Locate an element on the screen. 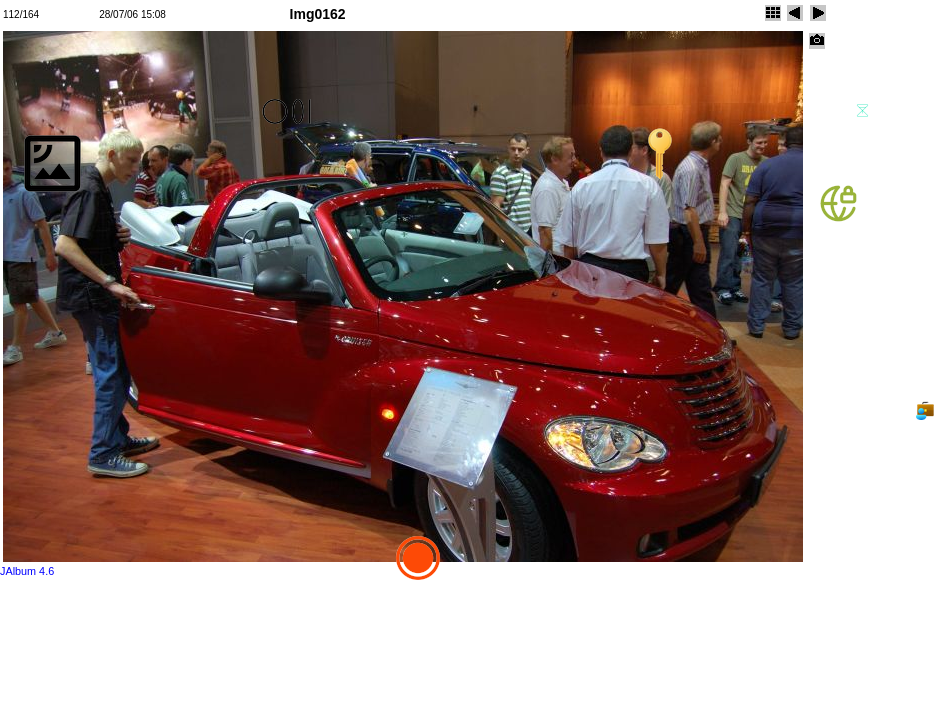 The image size is (952, 720). access your work profile or business account is located at coordinates (925, 410).